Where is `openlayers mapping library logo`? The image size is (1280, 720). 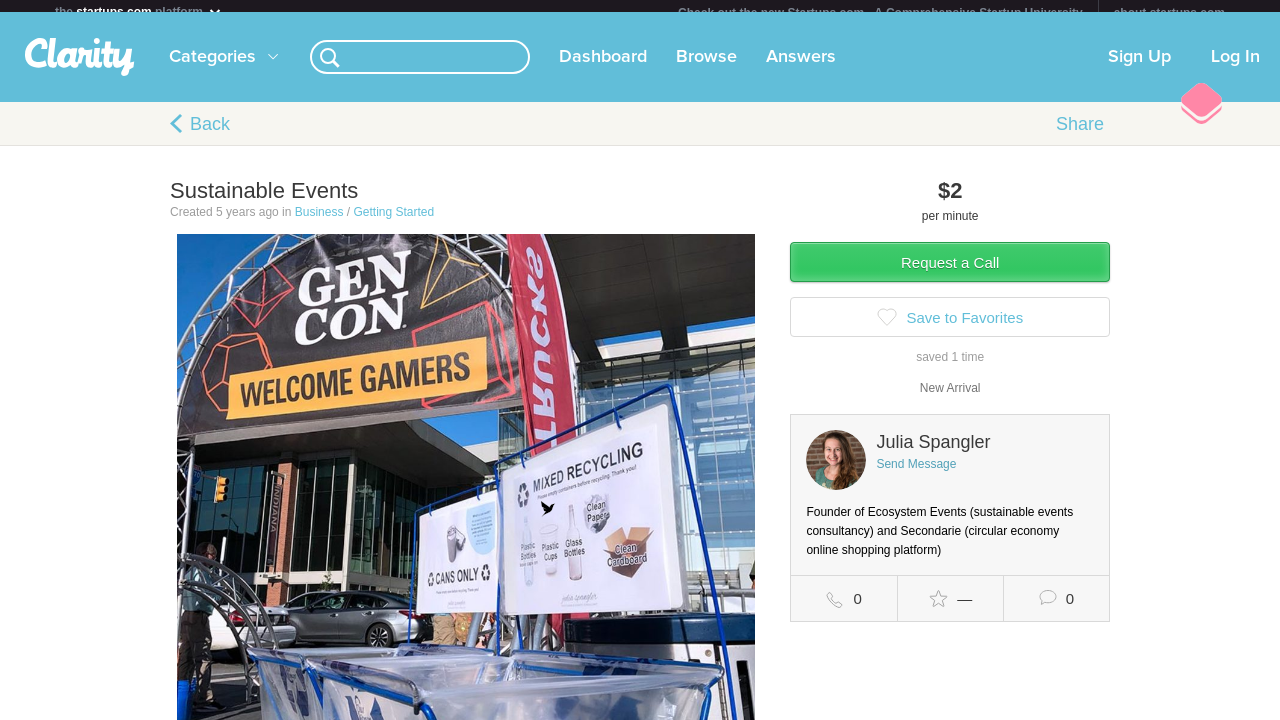 openlayers mapping library logo is located at coordinates (1201, 103).